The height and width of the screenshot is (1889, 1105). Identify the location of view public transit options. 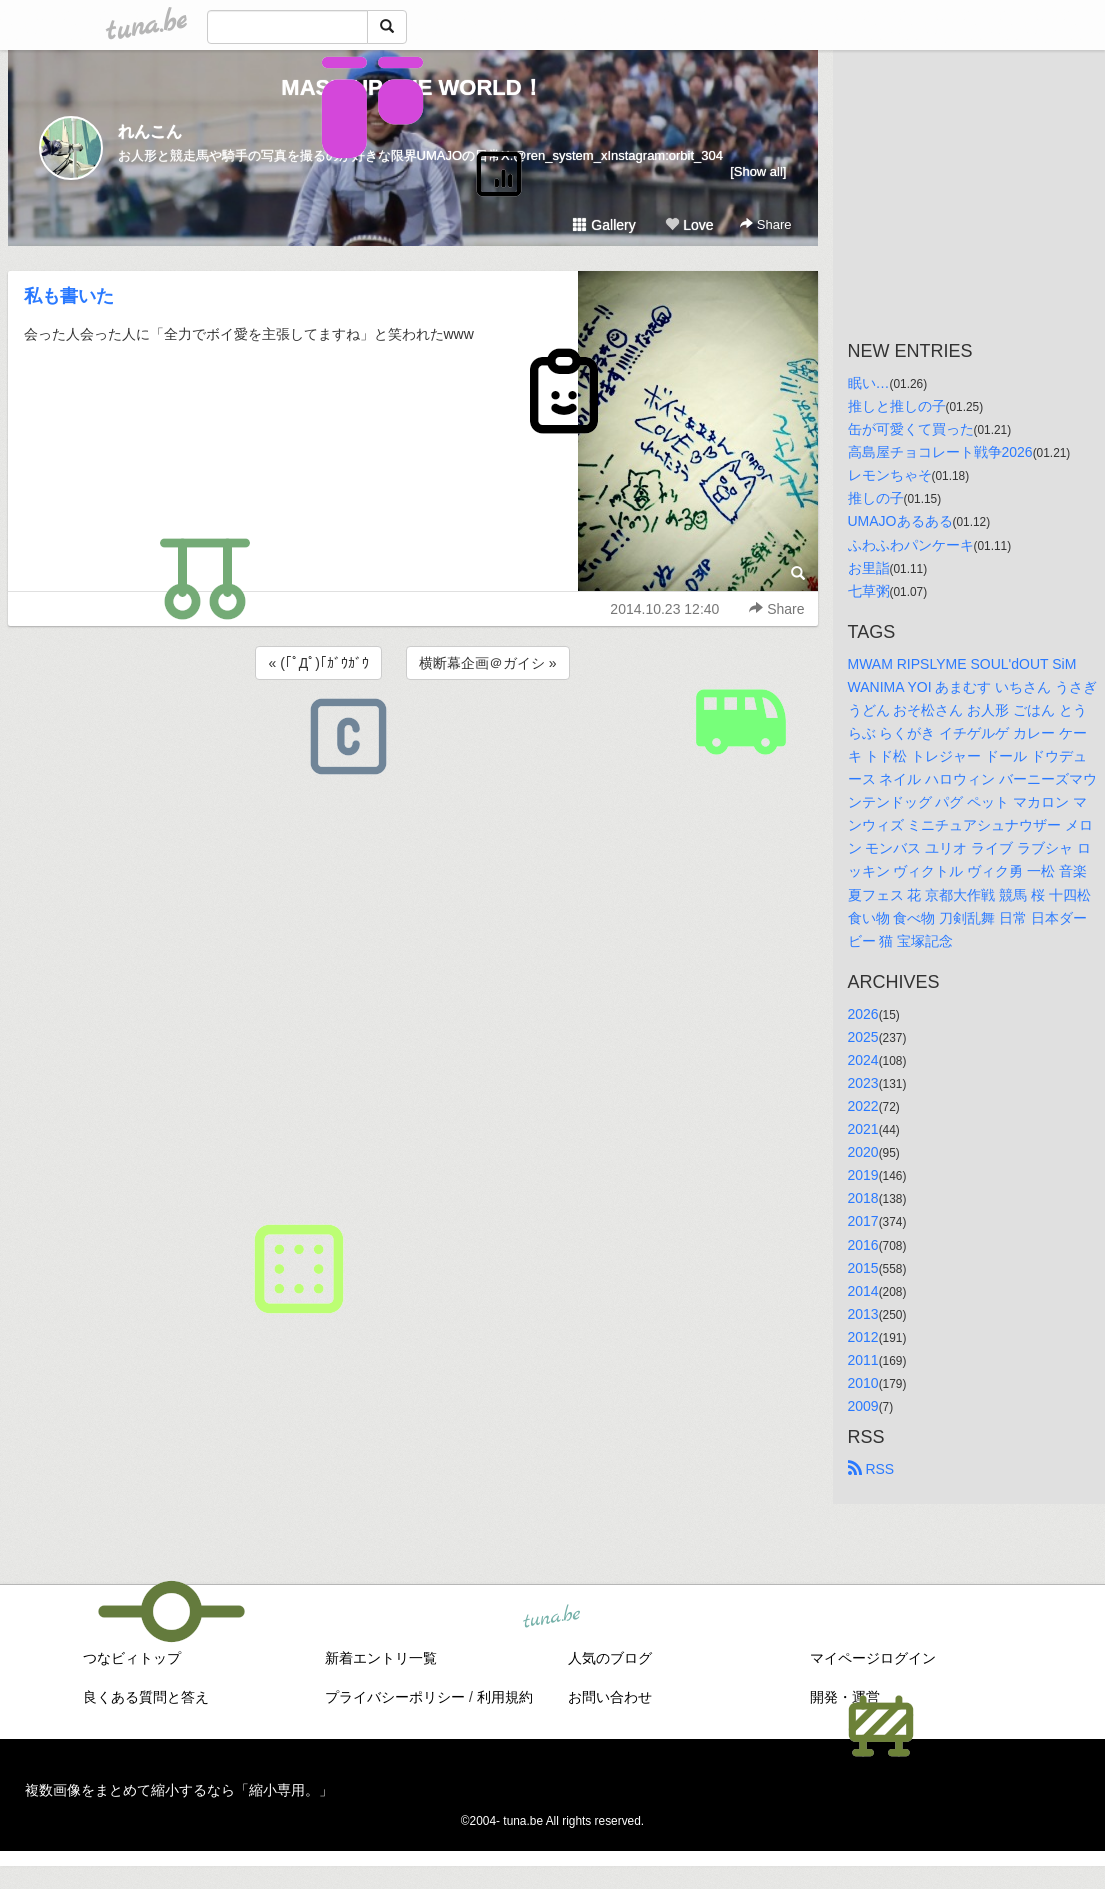
(741, 722).